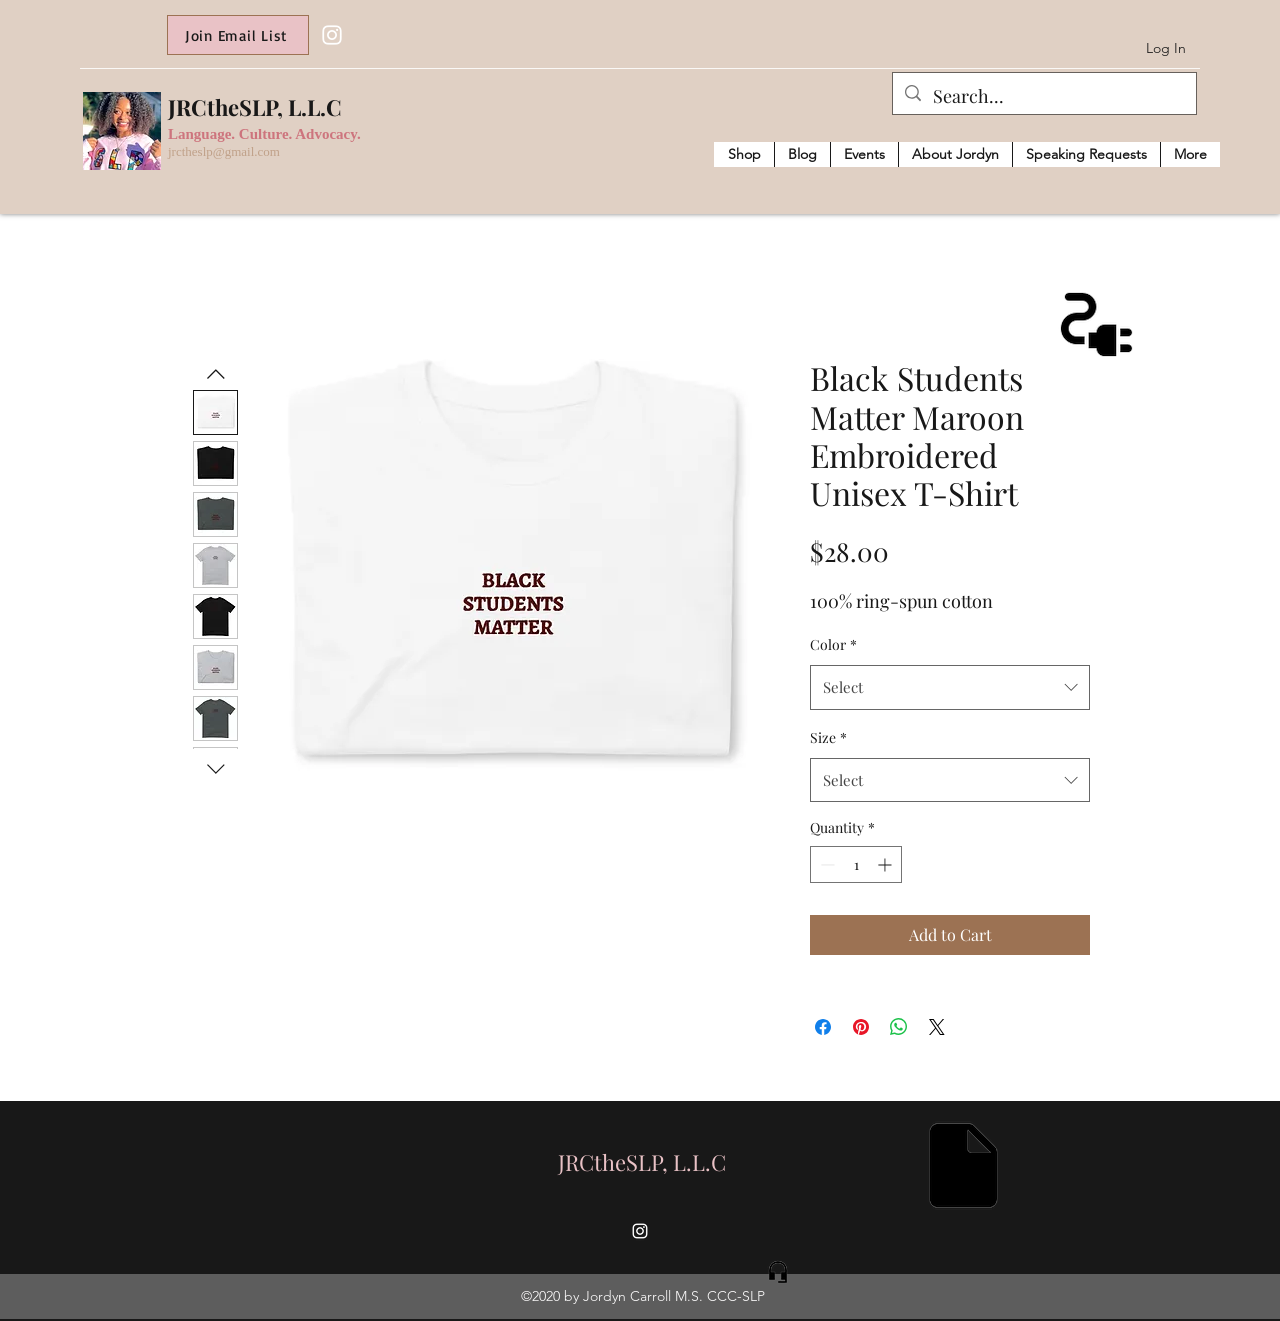  What do you see at coordinates (1096, 324) in the screenshot?
I see `find nearby electrical or charging services` at bounding box center [1096, 324].